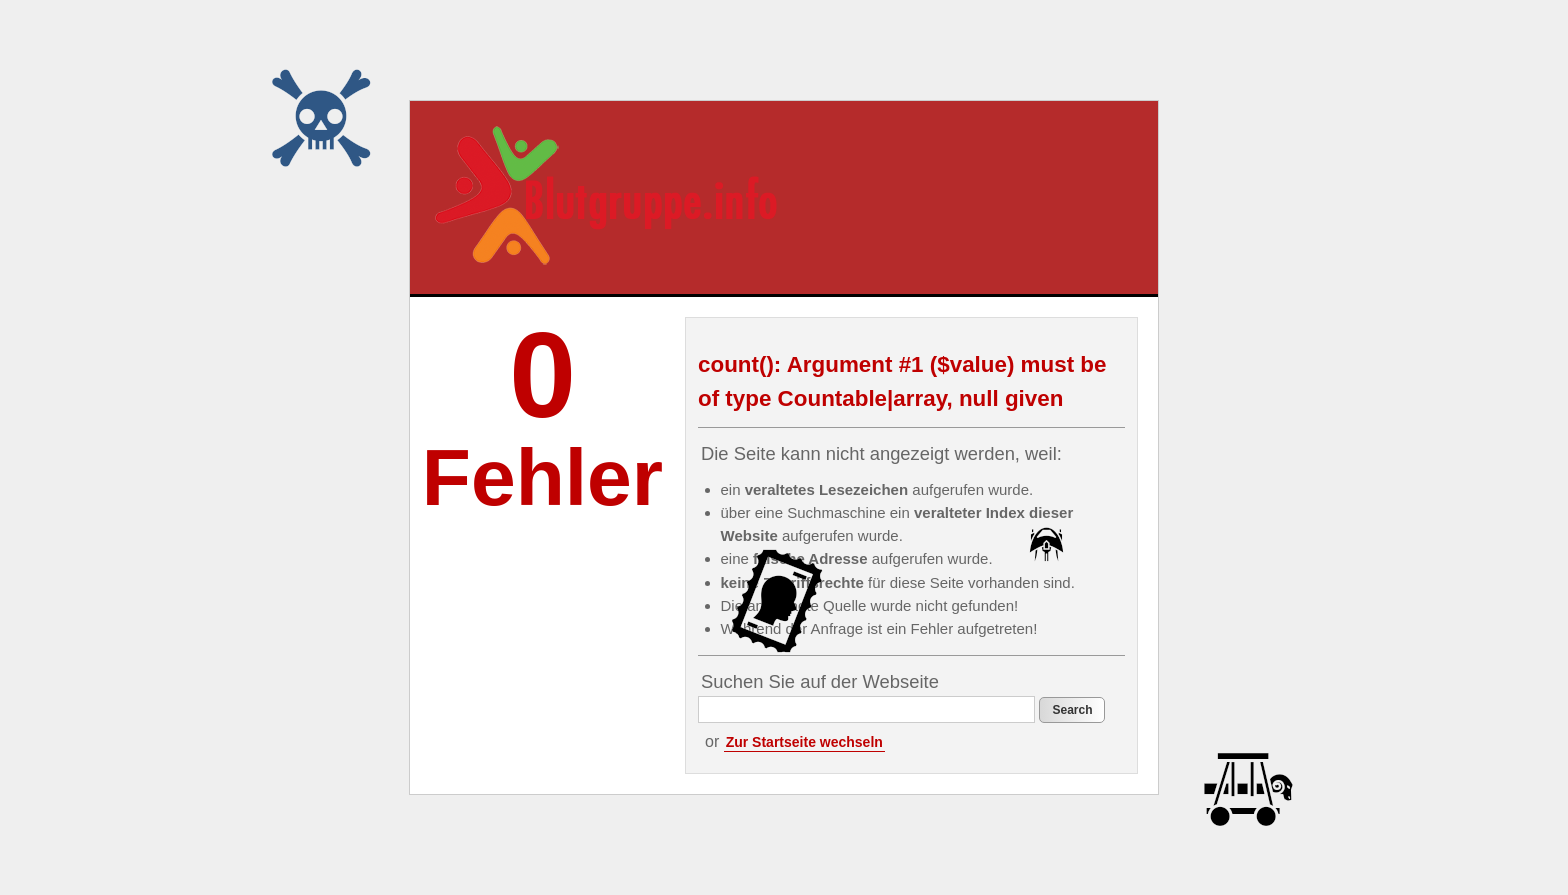  I want to click on indicates danger or hazardous content warning, so click(321, 118).